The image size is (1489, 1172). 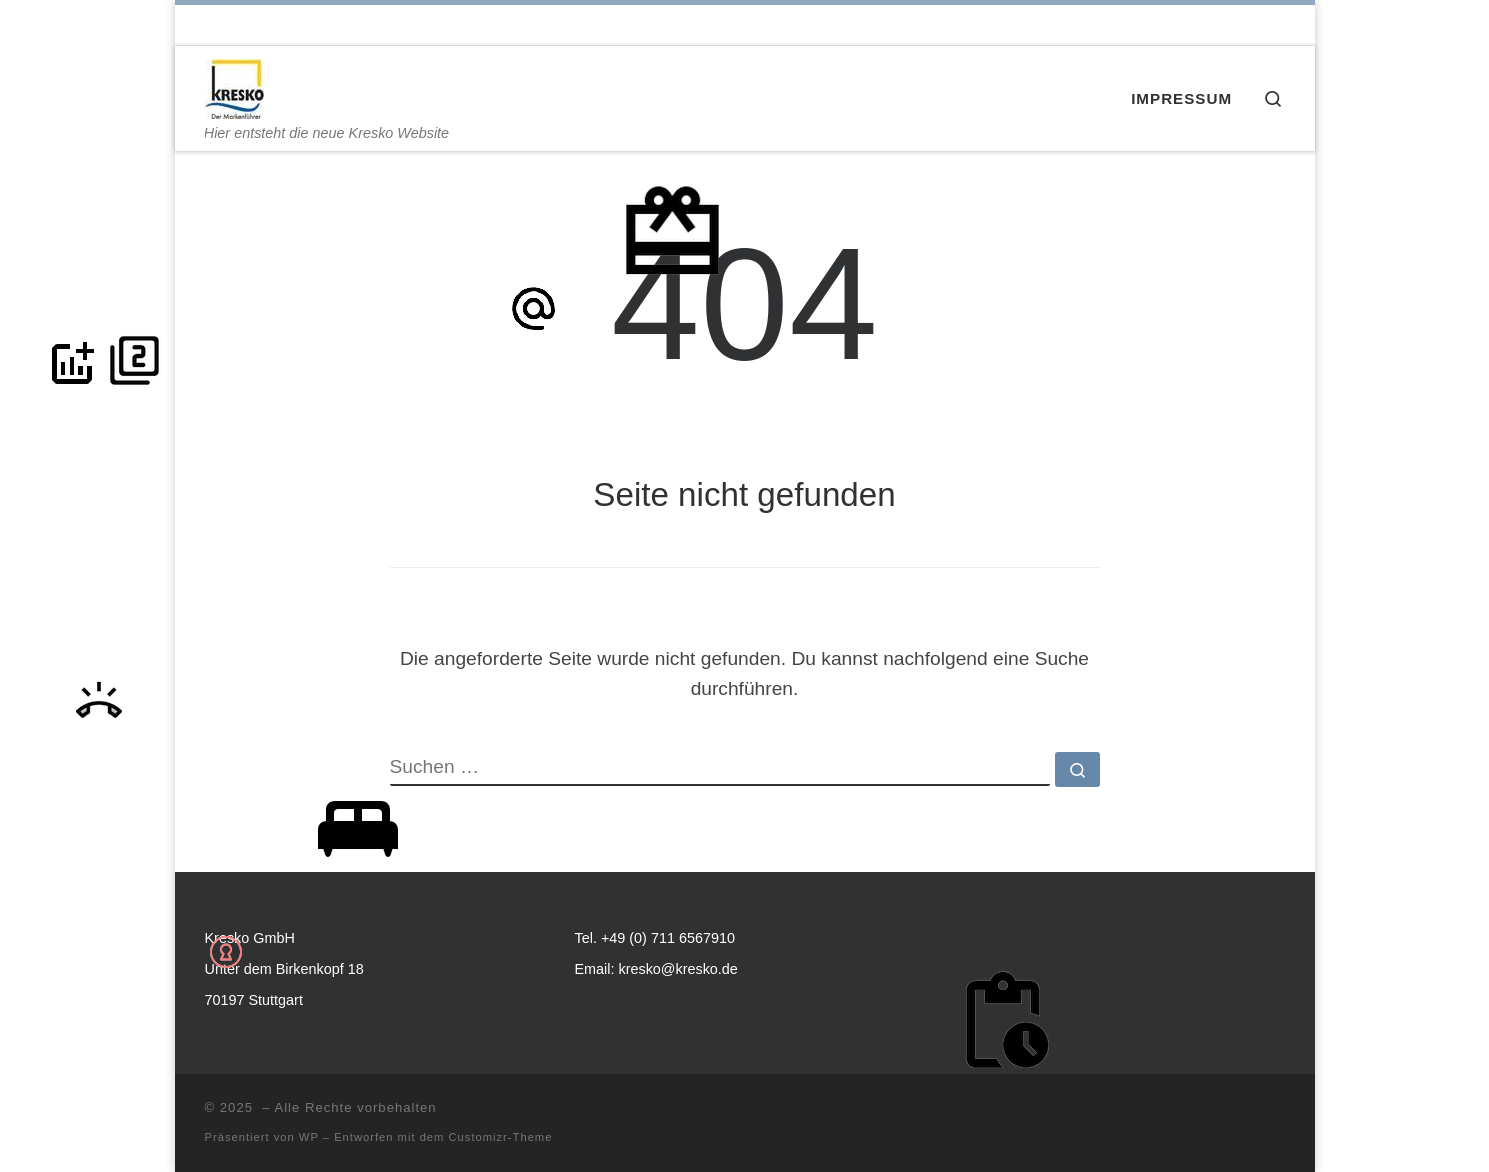 What do you see at coordinates (134, 360) in the screenshot?
I see `indicates 2 items selected or stacked` at bounding box center [134, 360].